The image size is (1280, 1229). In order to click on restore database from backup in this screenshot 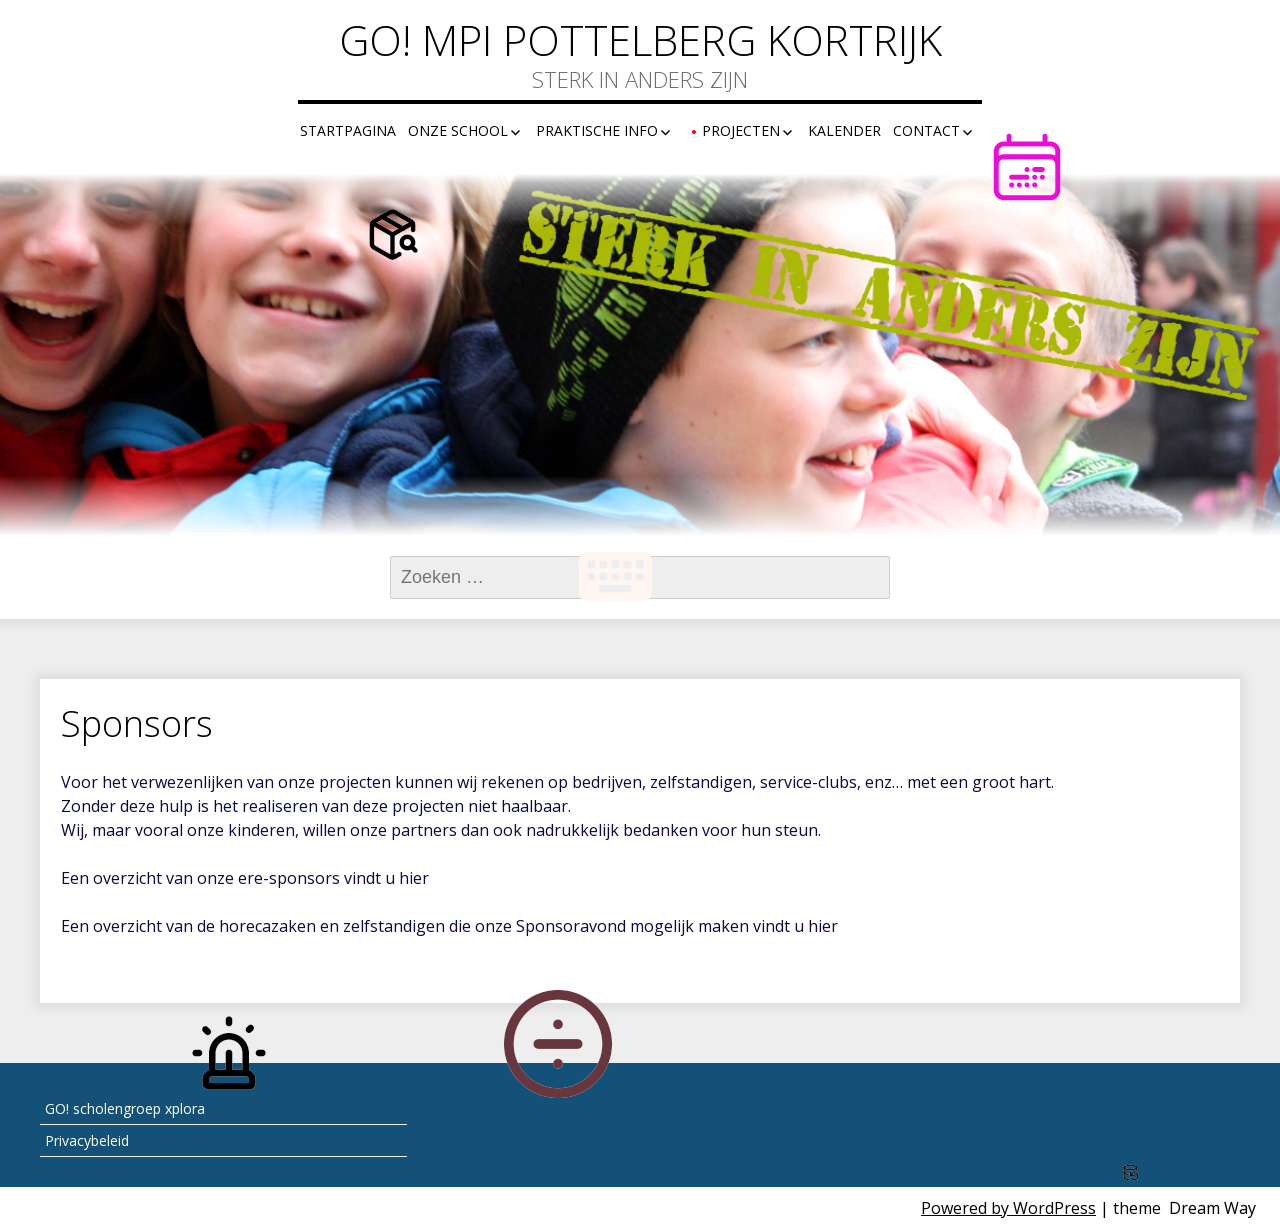, I will do `click(1130, 1172)`.